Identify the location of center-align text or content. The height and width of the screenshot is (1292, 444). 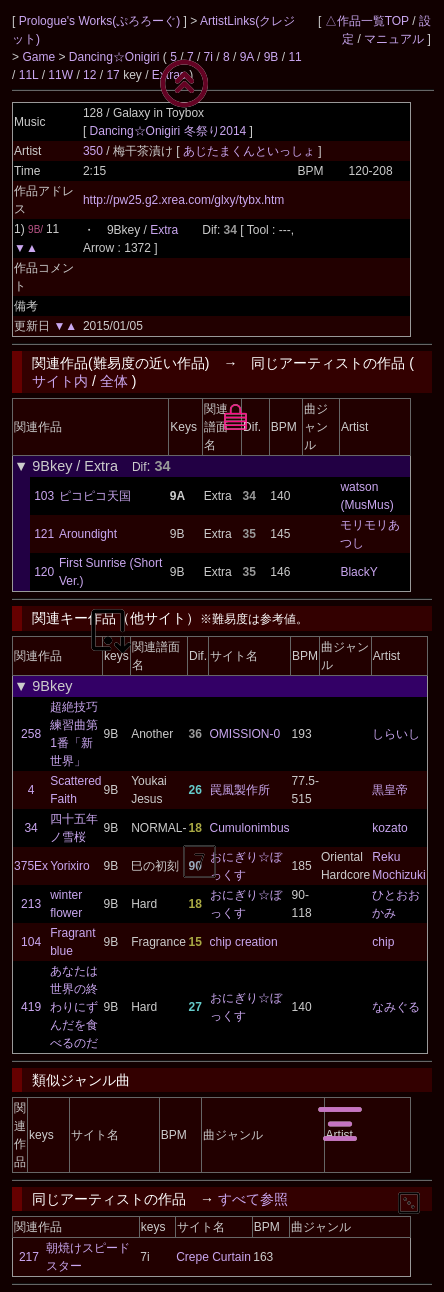
(340, 1124).